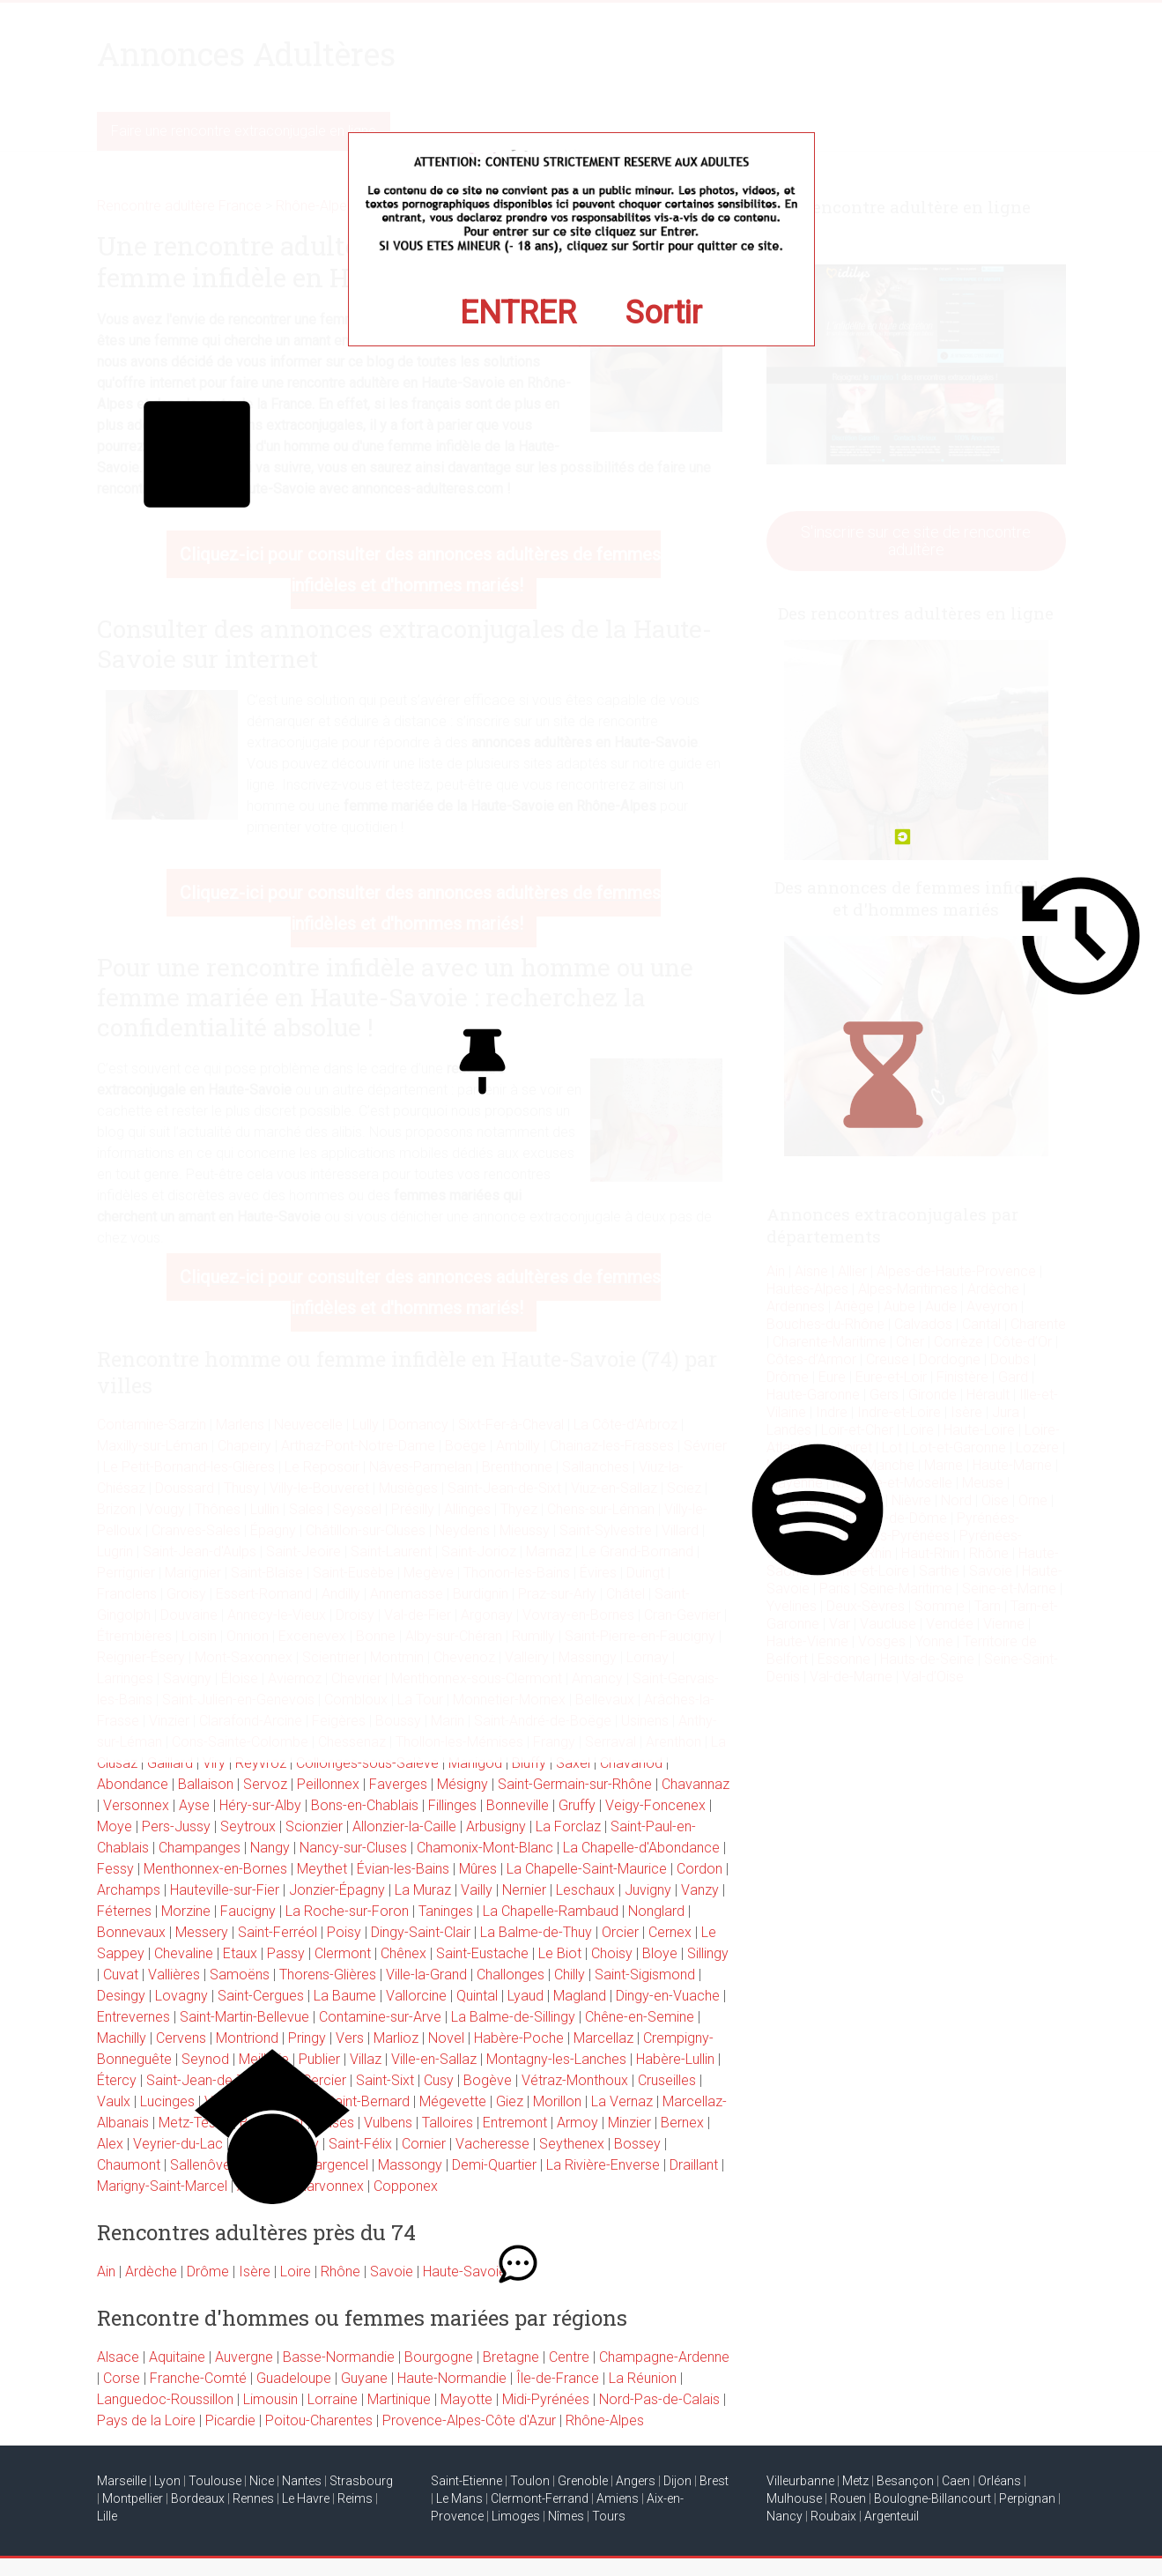 This screenshot has width=1162, height=2576. I want to click on an unchecked or empty checkbox state, so click(196, 454).